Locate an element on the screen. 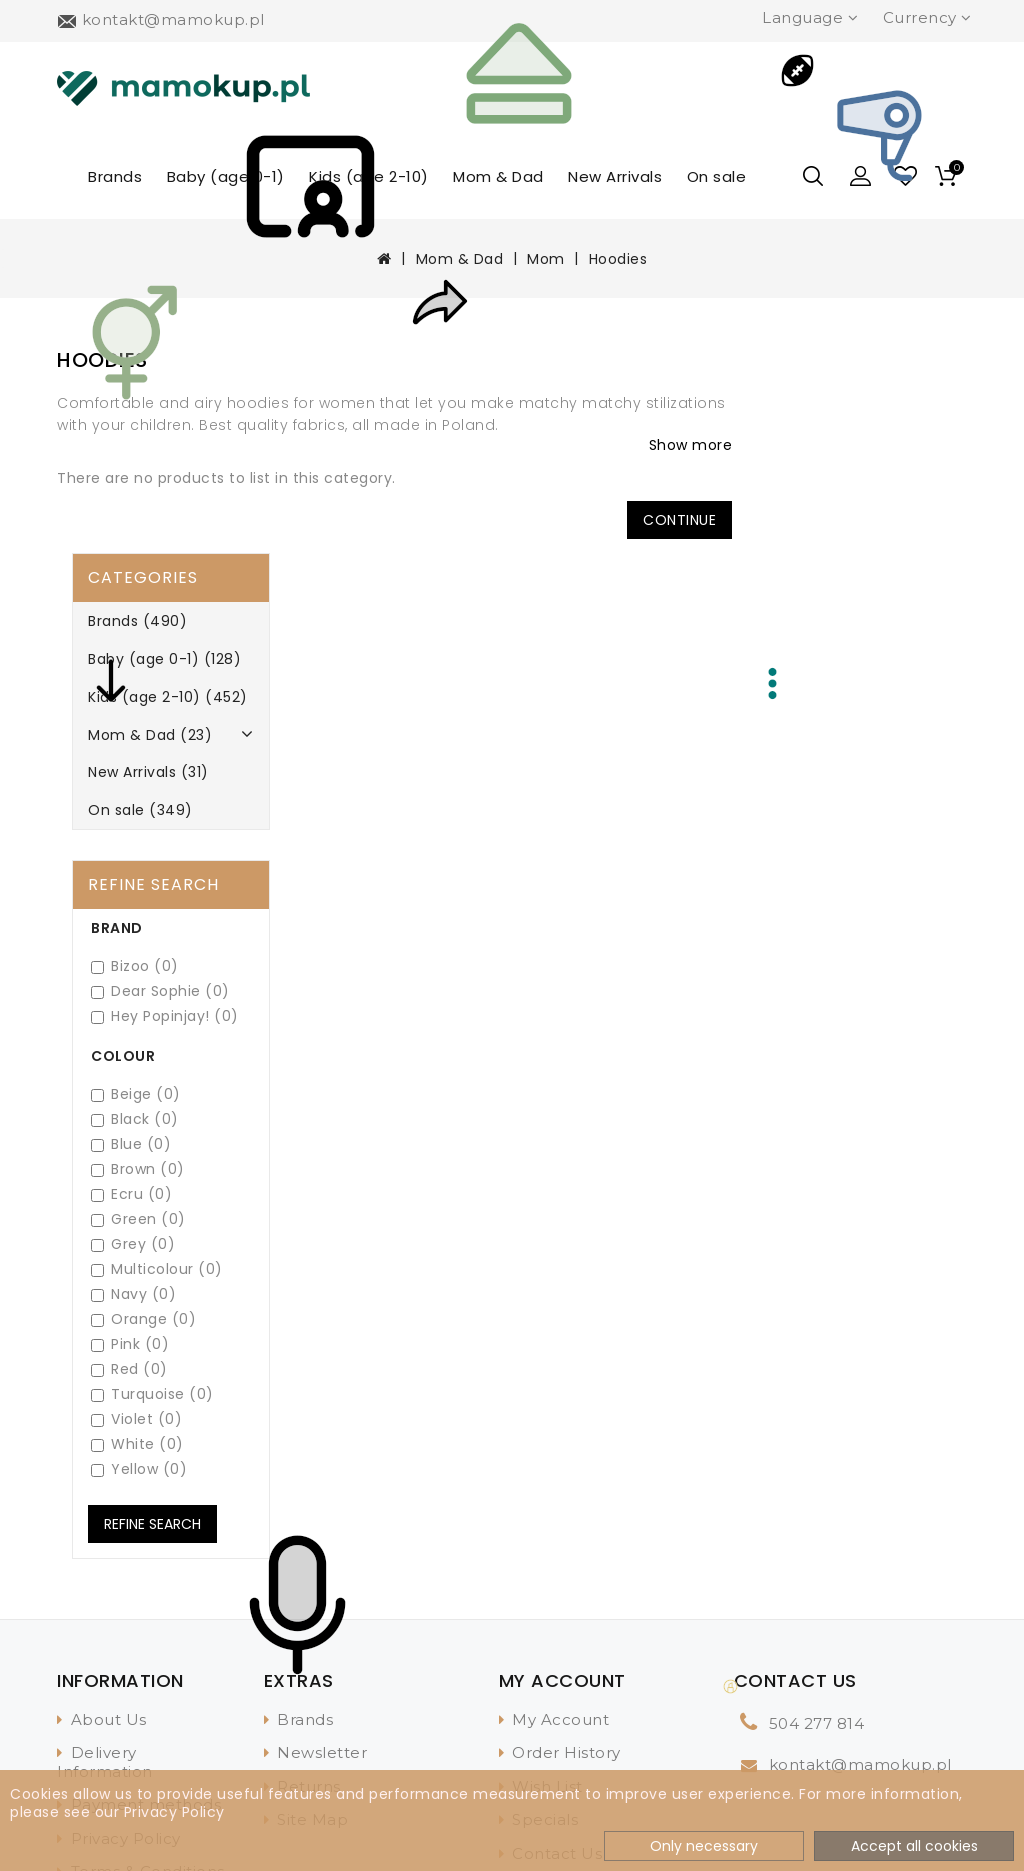 The height and width of the screenshot is (1871, 1024). navigate or scroll downward is located at coordinates (111, 681).